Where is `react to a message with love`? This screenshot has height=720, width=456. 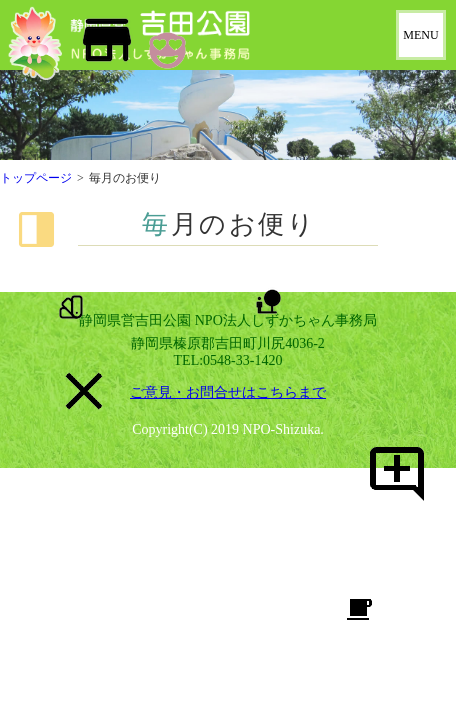
react to a message with love is located at coordinates (167, 50).